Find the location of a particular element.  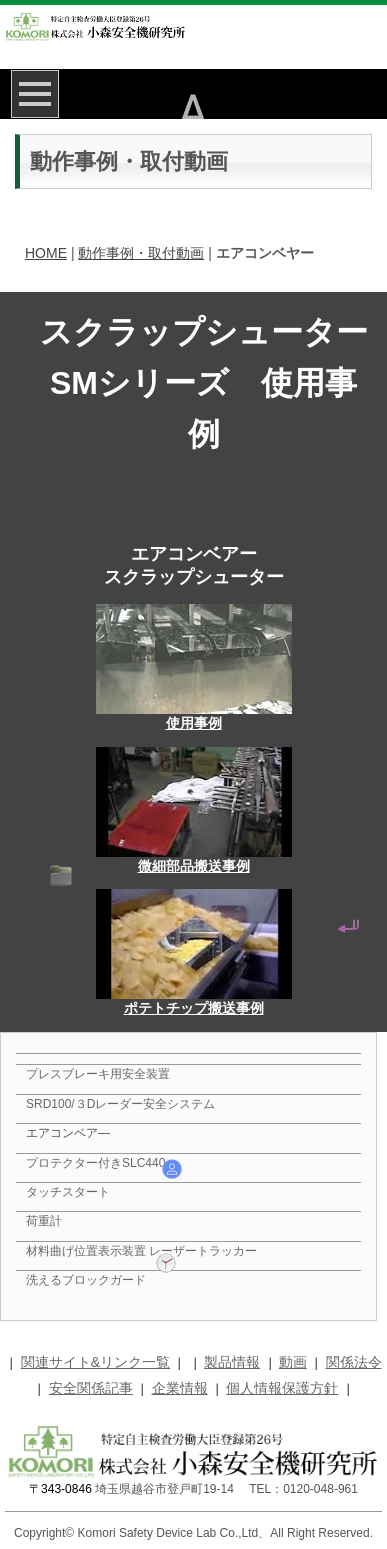

indicates a personal or user-owned item is located at coordinates (172, 1169).